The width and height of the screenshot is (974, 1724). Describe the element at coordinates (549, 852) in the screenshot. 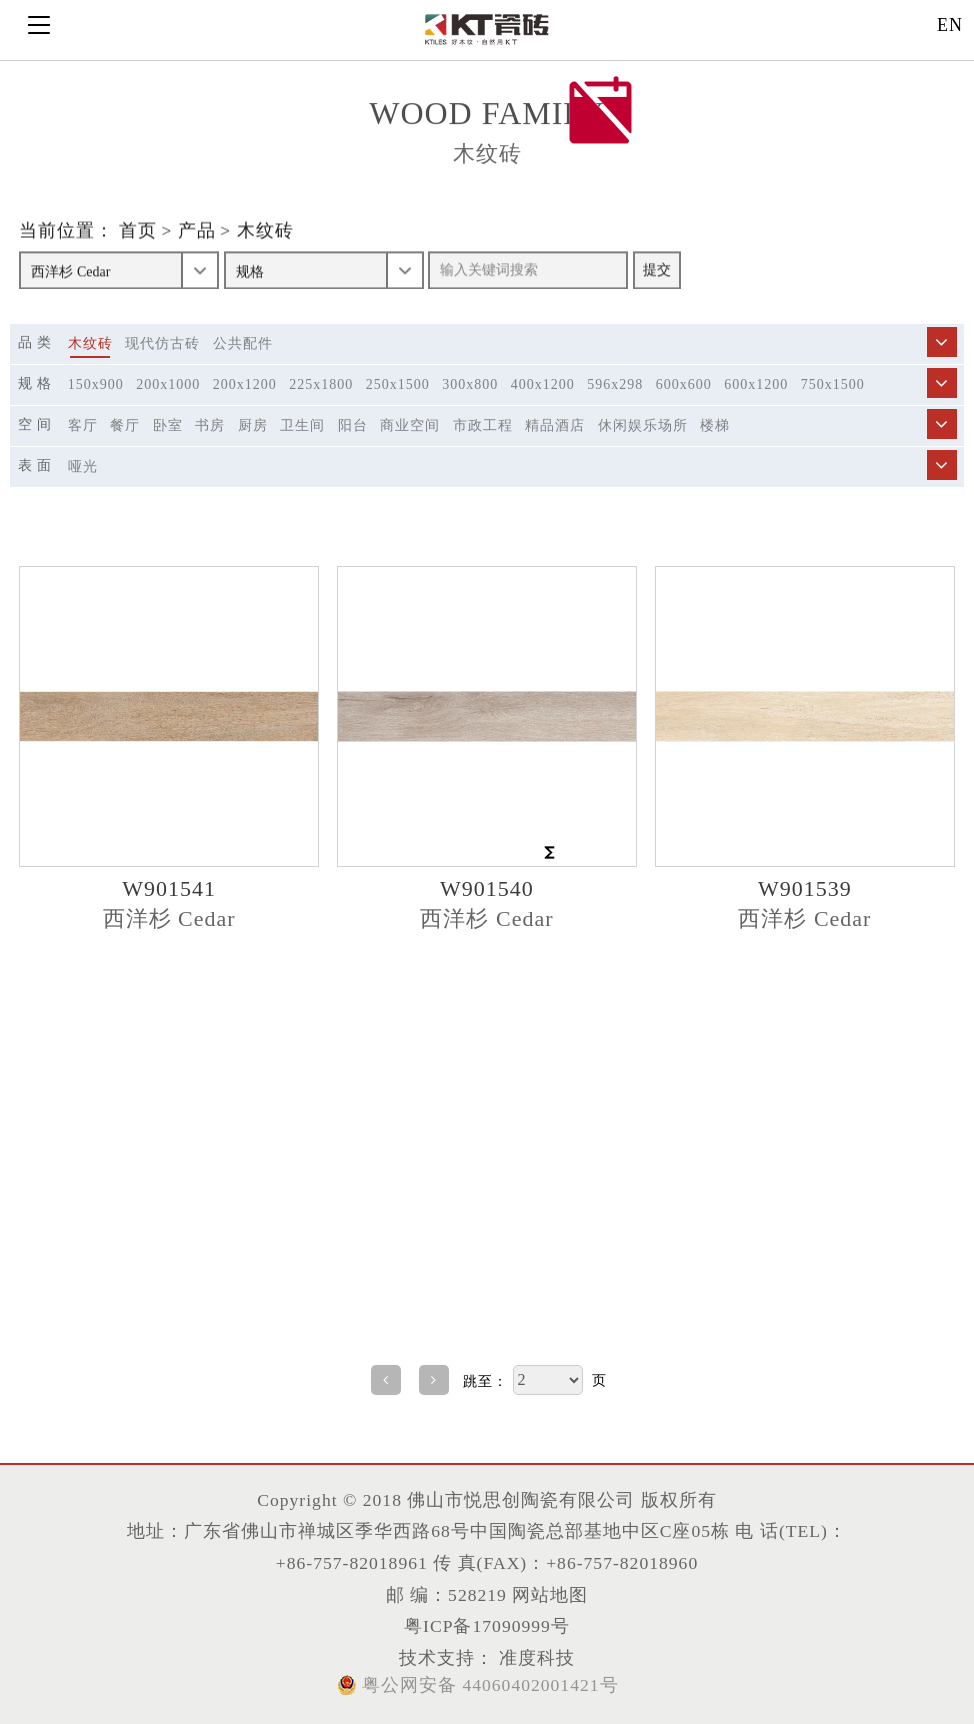

I see `insert a mathematical function or formula` at that location.